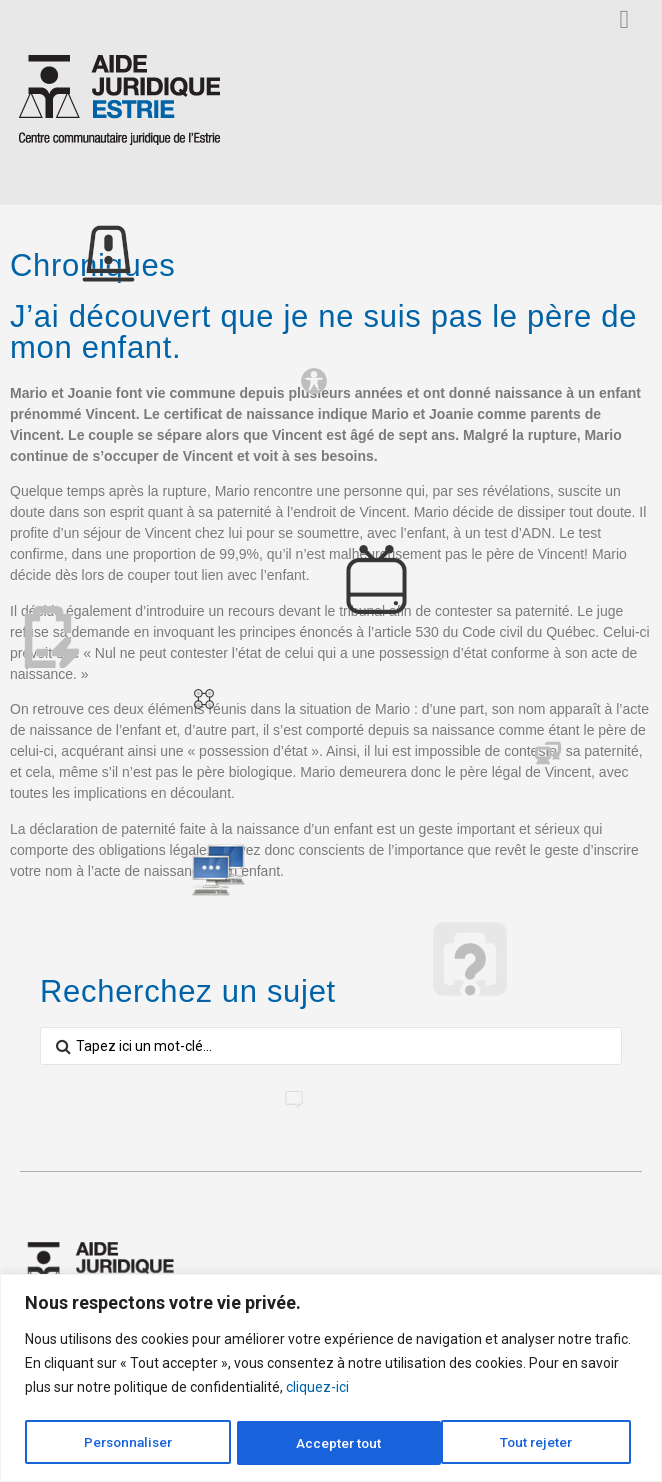 Image resolution: width=662 pixels, height=1482 pixels. What do you see at coordinates (294, 1099) in the screenshot?
I see `set status to invisible or appear offline` at bounding box center [294, 1099].